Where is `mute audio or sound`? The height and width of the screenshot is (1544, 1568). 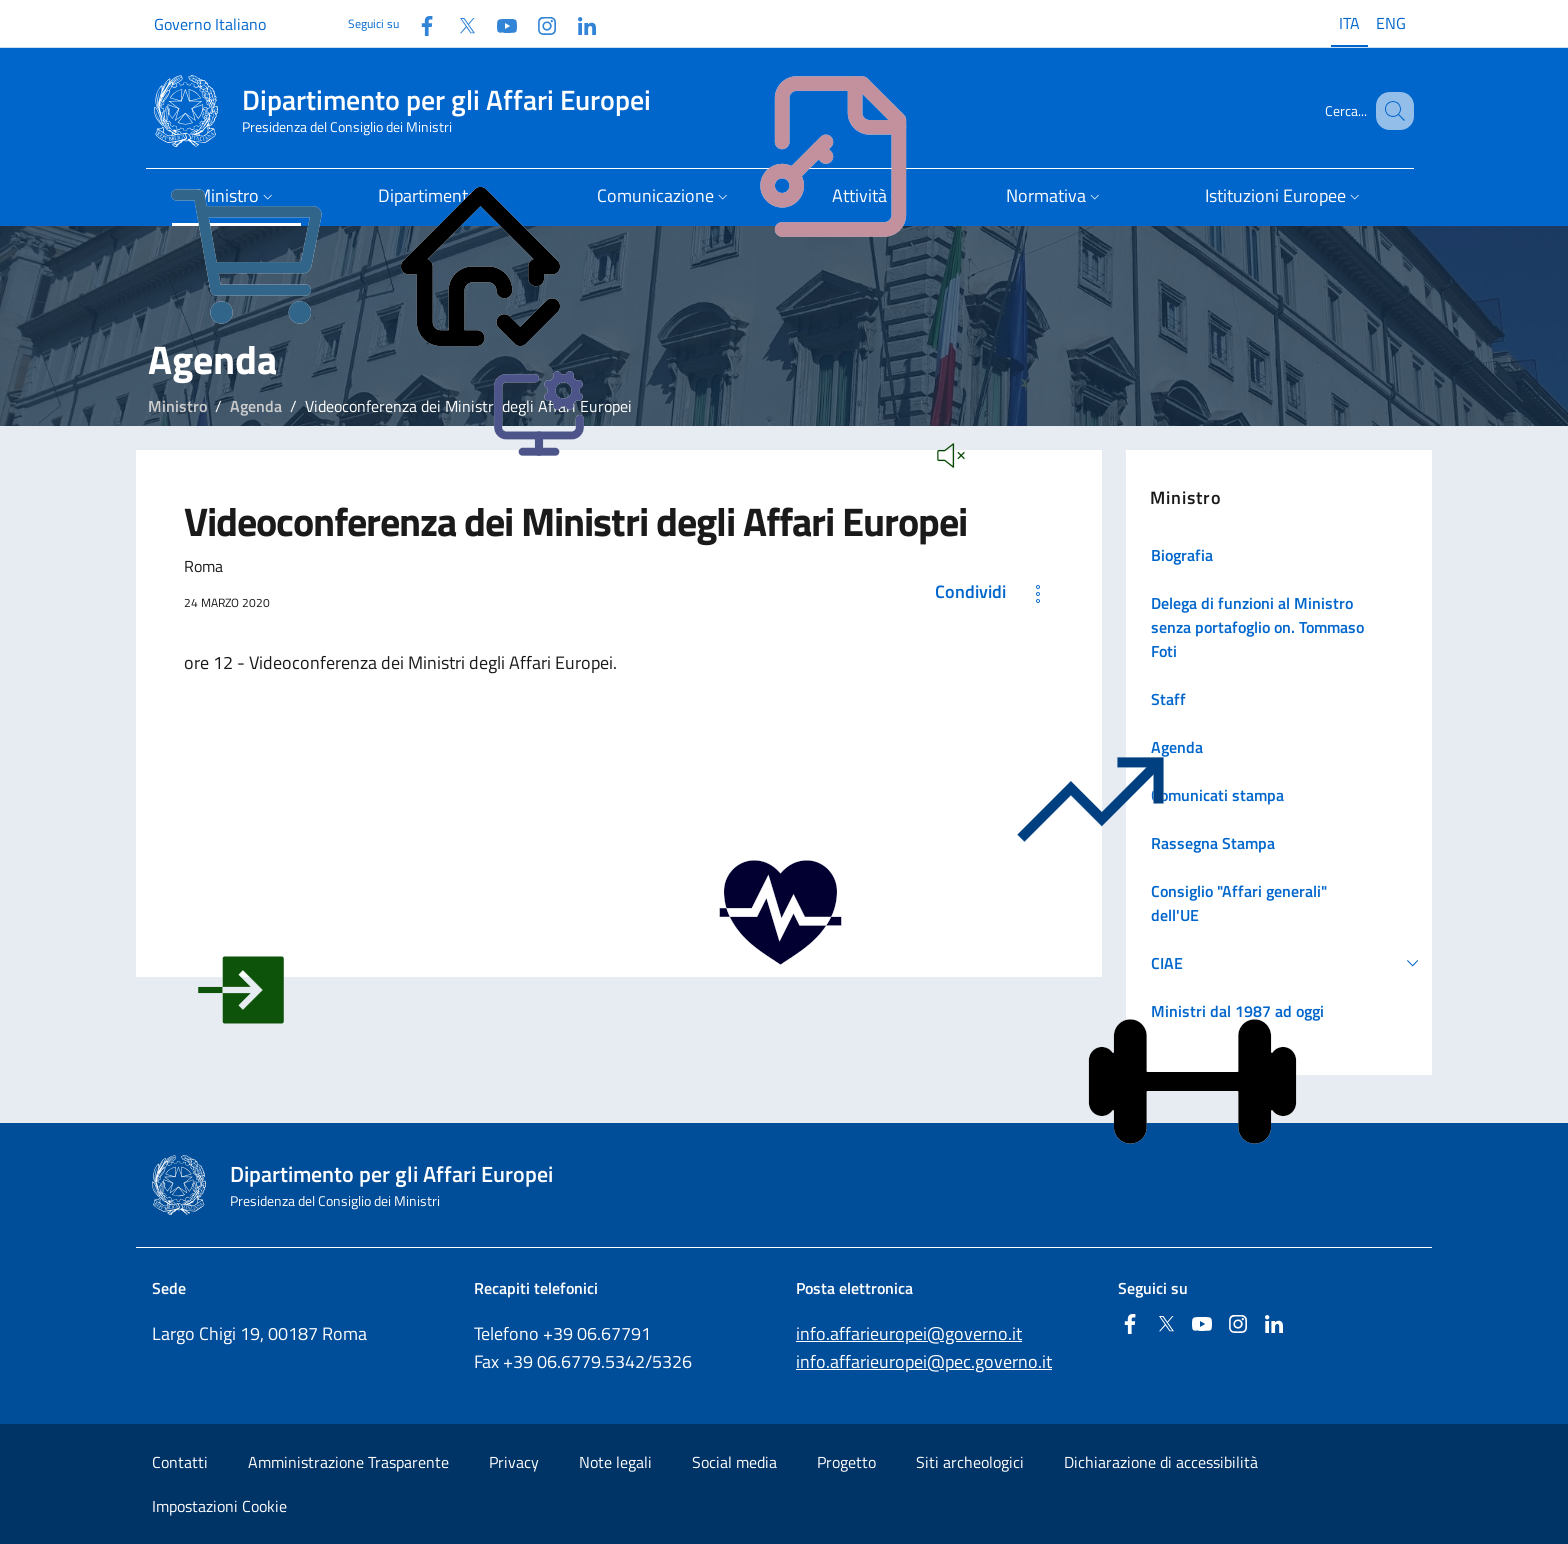 mute audio or sound is located at coordinates (949, 455).